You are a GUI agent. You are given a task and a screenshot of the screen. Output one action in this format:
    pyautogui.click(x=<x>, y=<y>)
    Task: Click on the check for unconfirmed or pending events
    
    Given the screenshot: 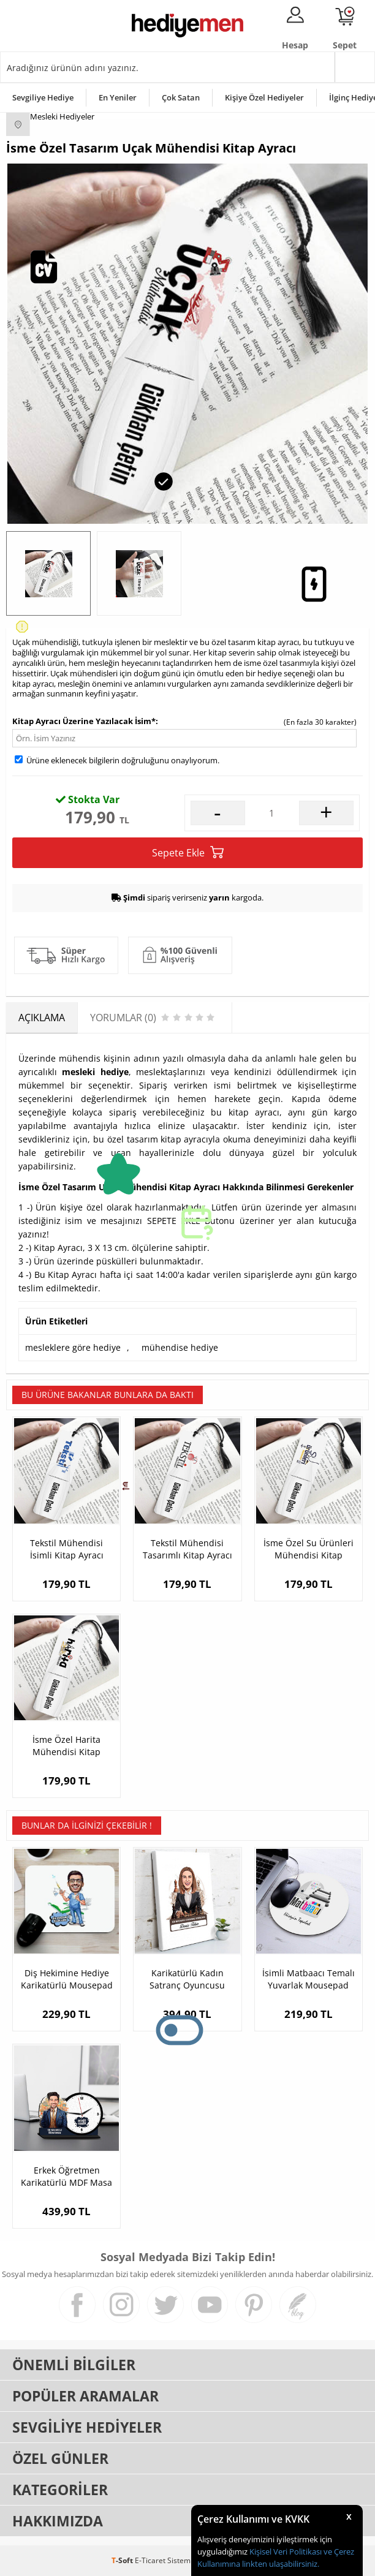 What is the action you would take?
    pyautogui.click(x=196, y=1222)
    